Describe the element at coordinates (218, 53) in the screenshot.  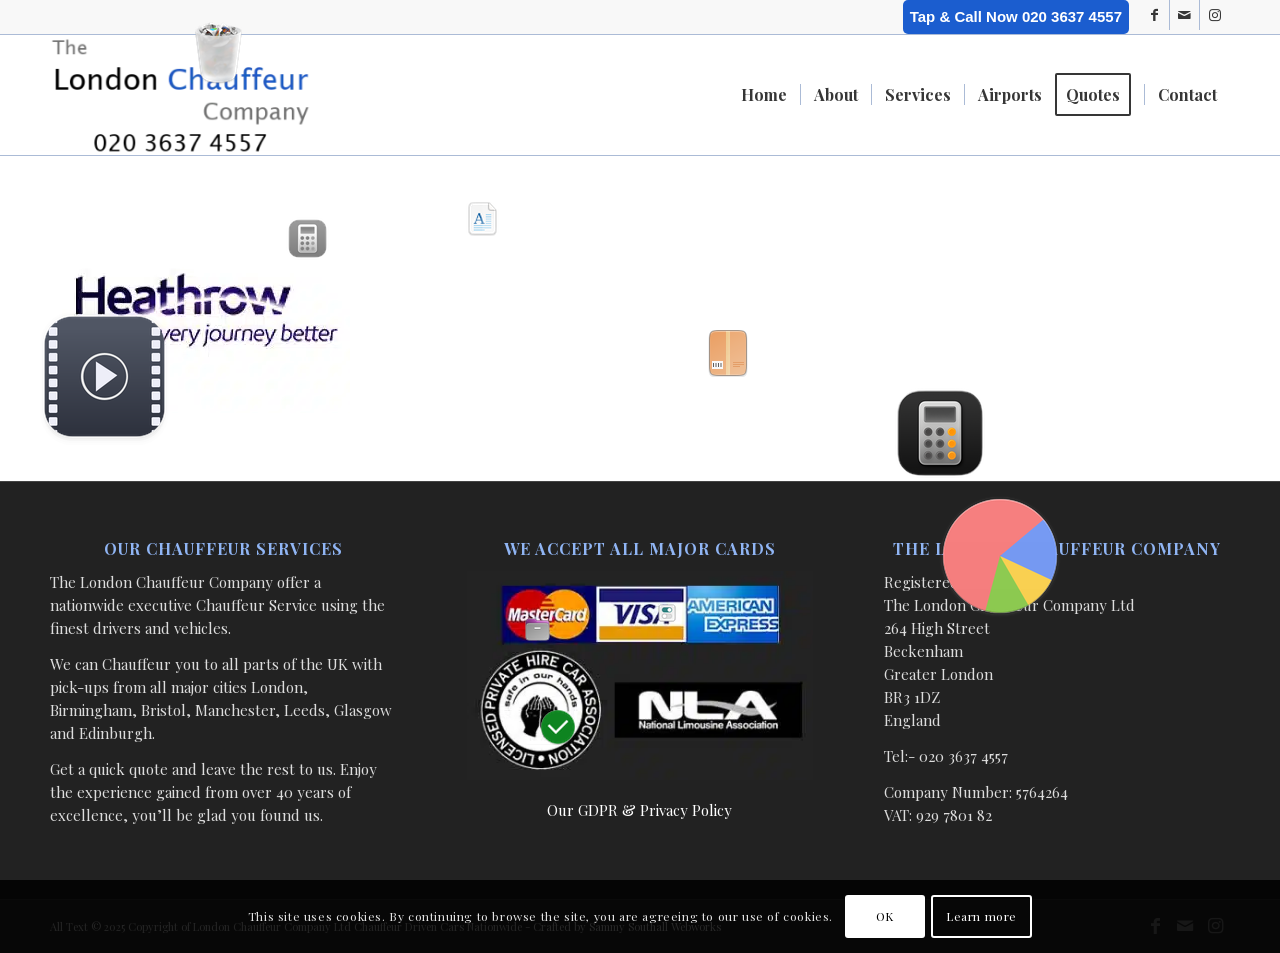
I see `trash bin containing deleted files` at that location.